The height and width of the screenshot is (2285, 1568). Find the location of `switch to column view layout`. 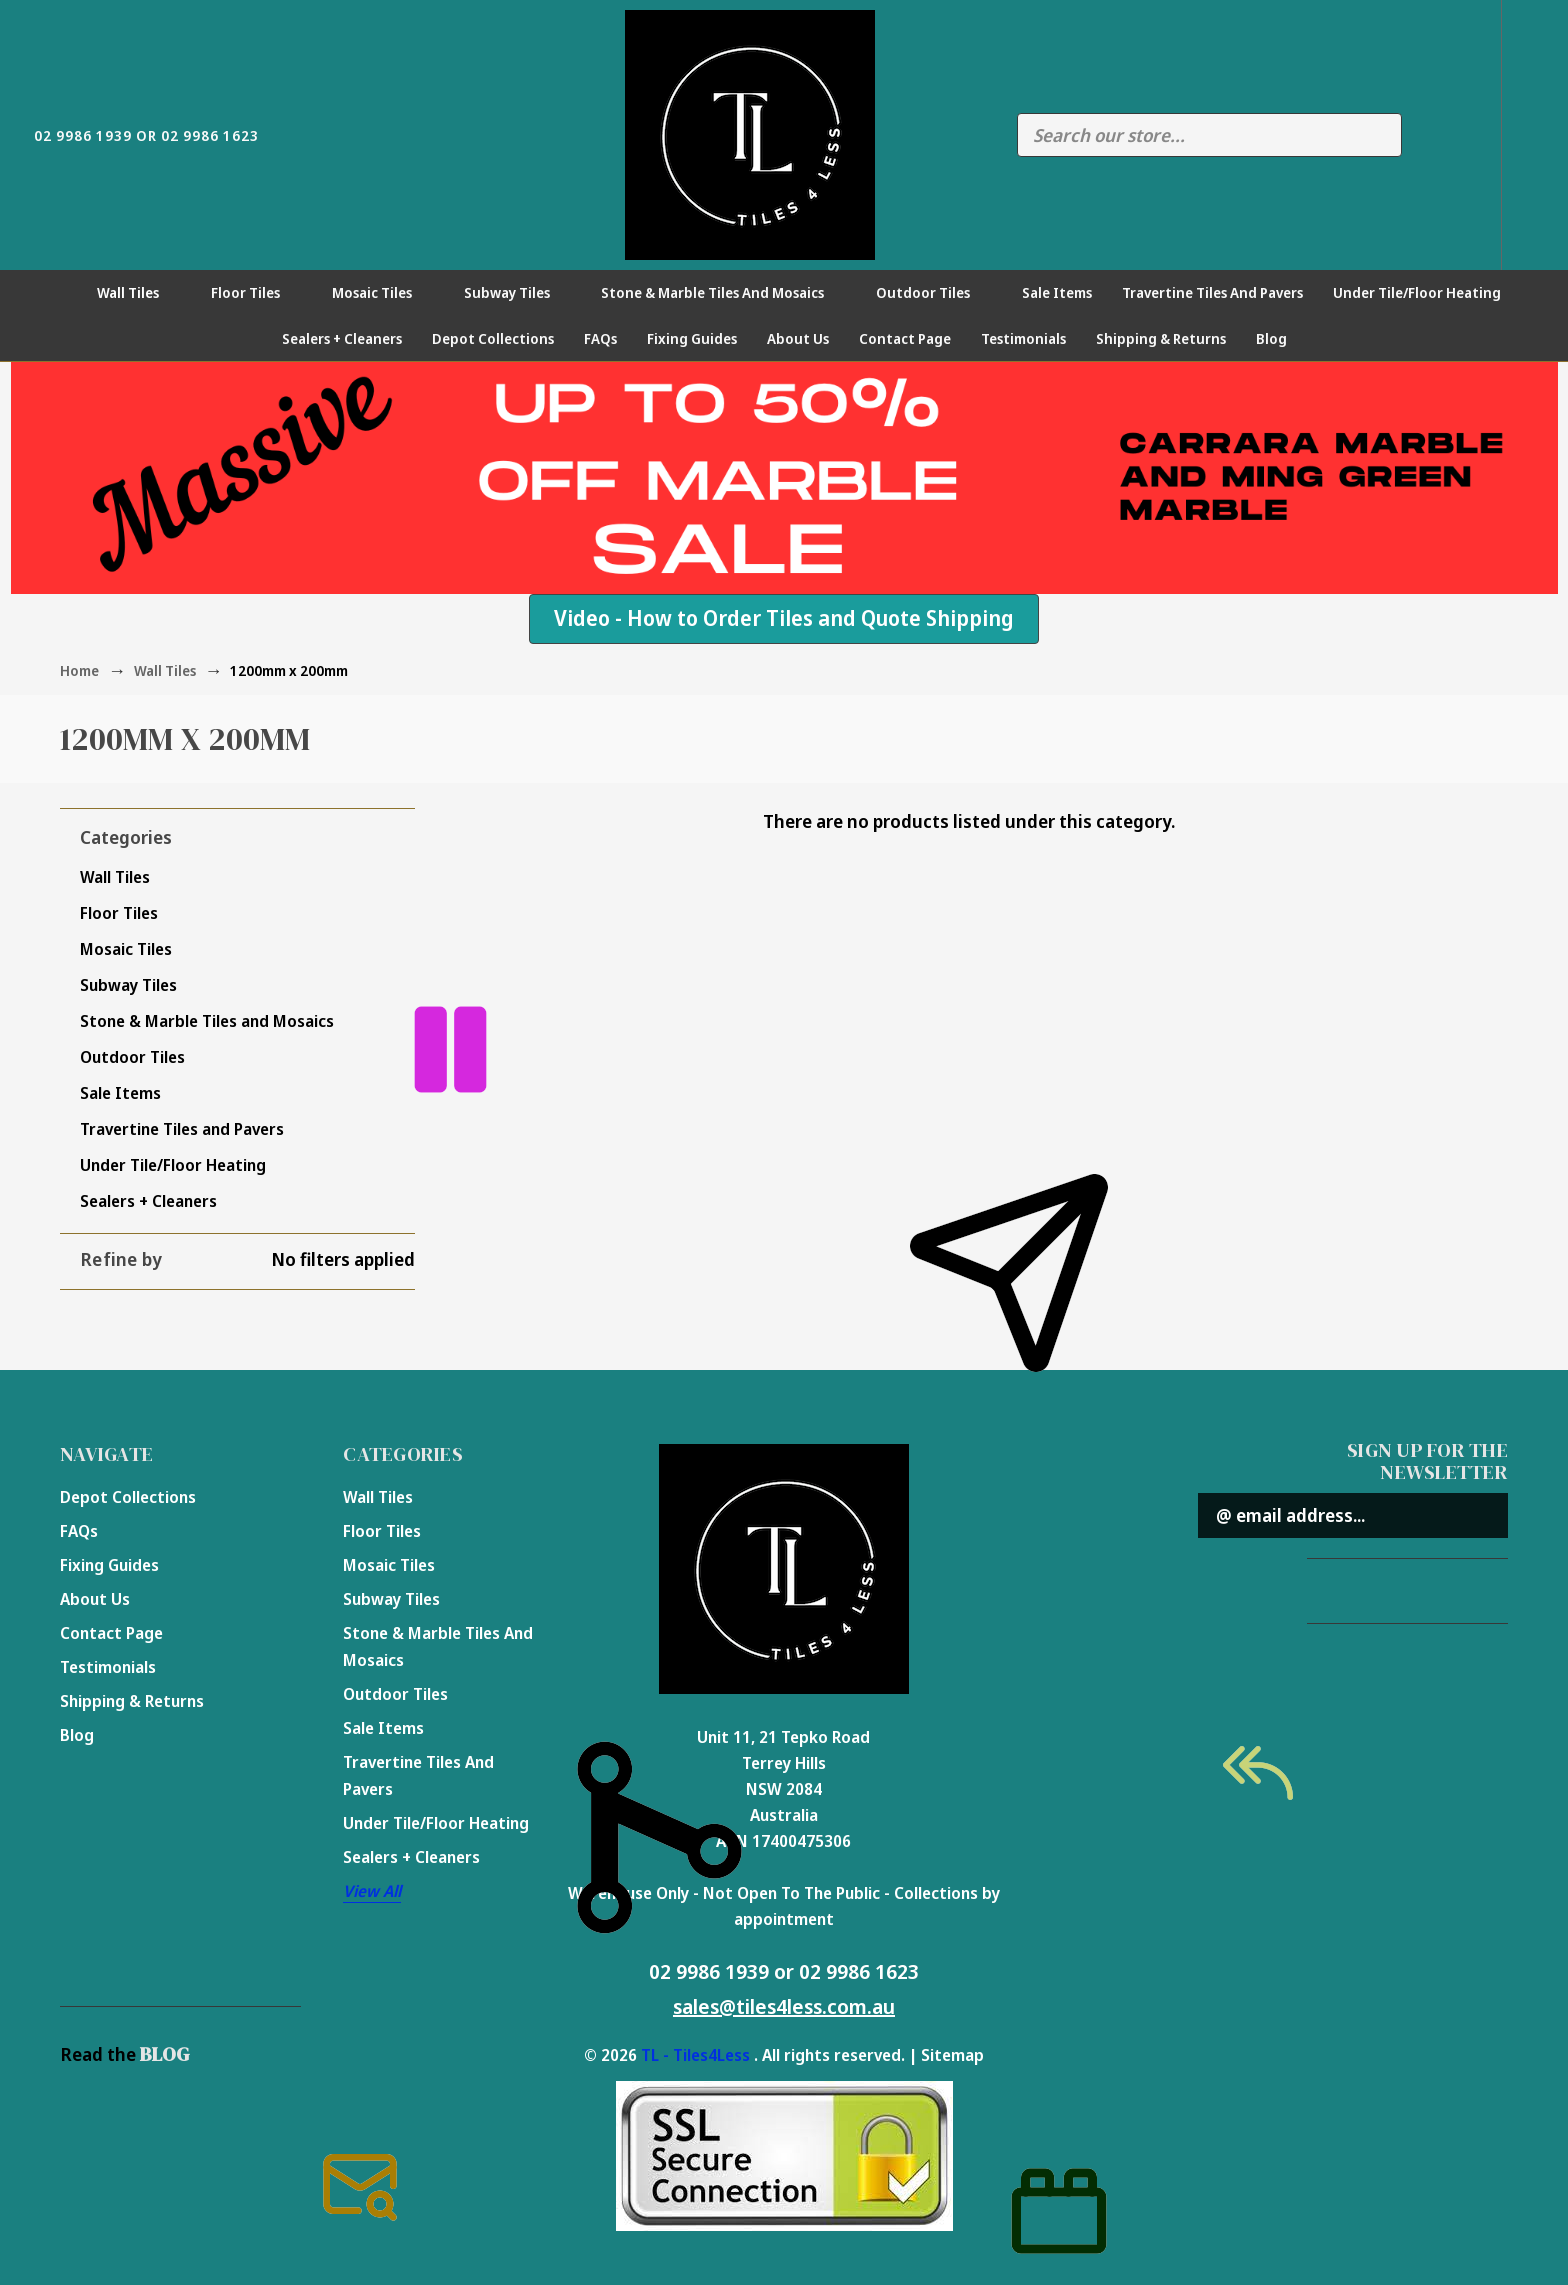

switch to column view layout is located at coordinates (450, 1049).